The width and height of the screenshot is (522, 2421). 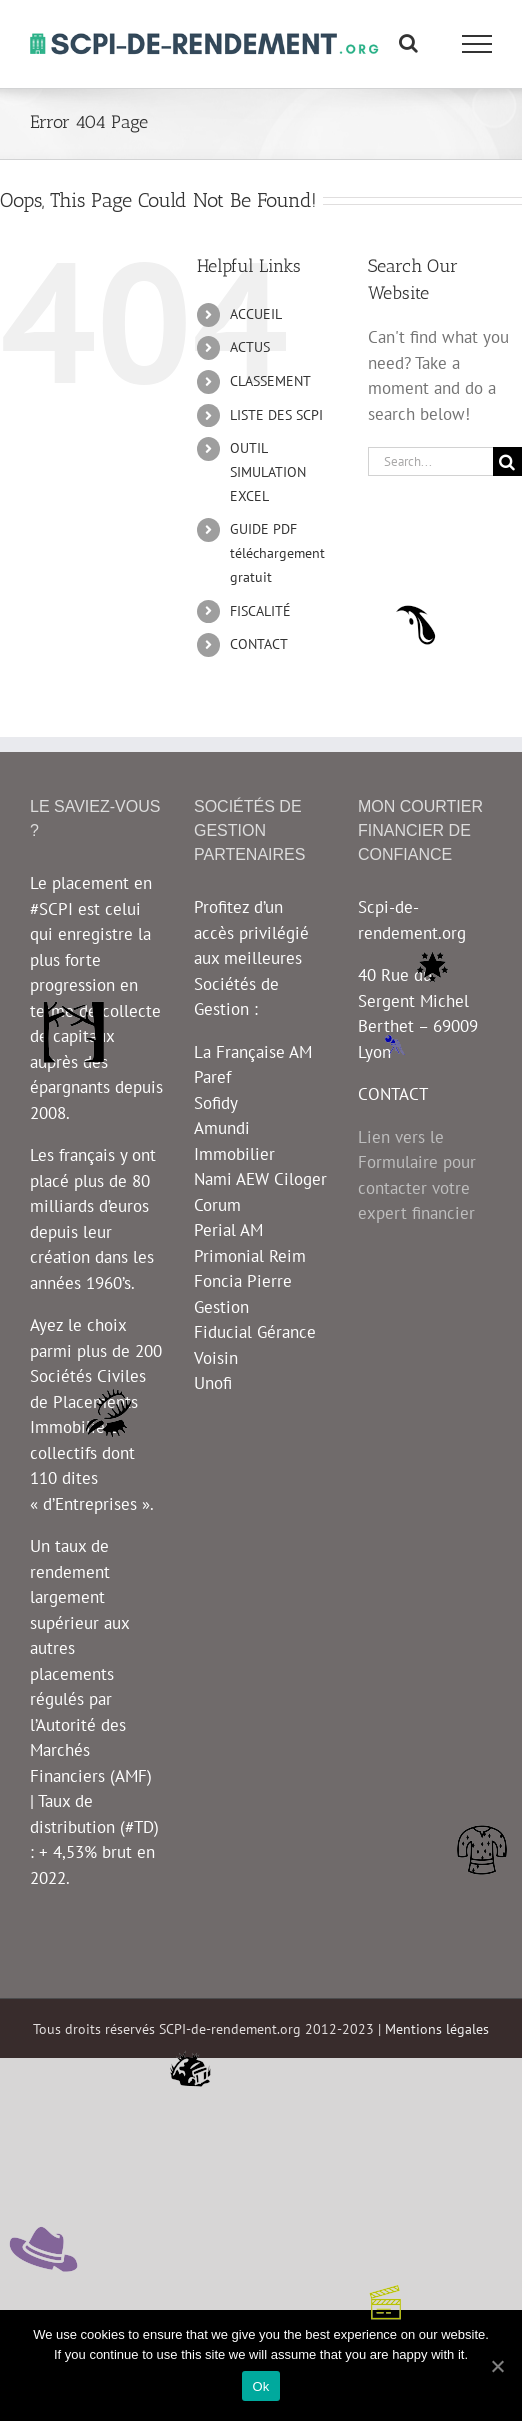 What do you see at coordinates (386, 2302) in the screenshot?
I see `access video or movie content` at bounding box center [386, 2302].